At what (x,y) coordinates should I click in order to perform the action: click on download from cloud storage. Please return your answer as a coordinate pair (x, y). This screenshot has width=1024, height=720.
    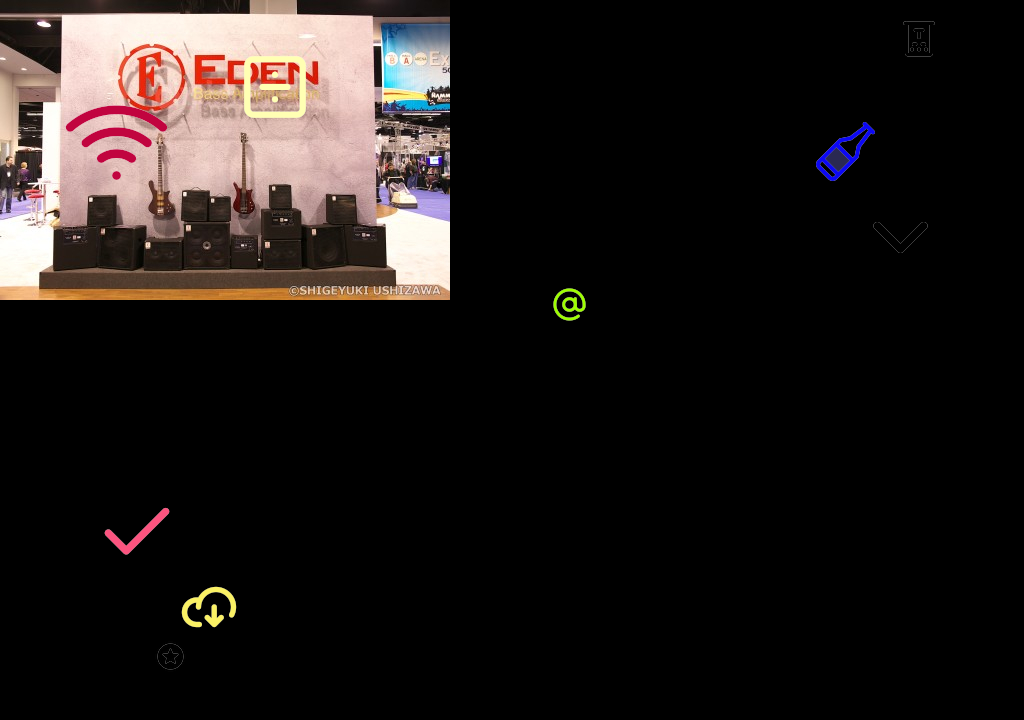
    Looking at the image, I should click on (209, 607).